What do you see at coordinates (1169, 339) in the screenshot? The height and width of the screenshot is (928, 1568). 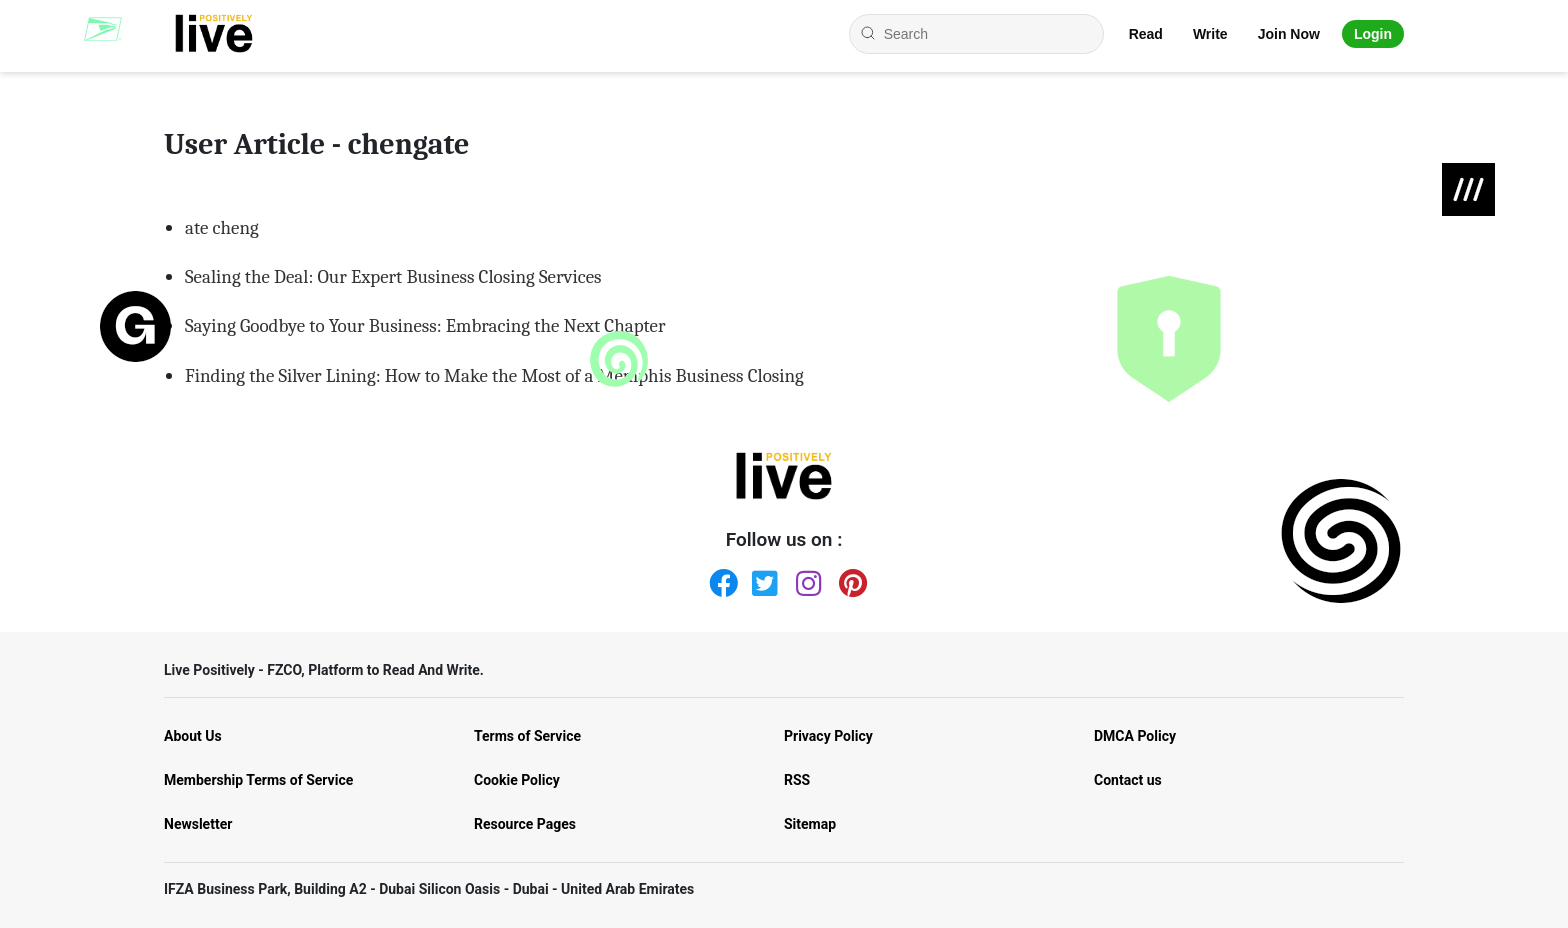 I see `access security or privacy settings` at bounding box center [1169, 339].